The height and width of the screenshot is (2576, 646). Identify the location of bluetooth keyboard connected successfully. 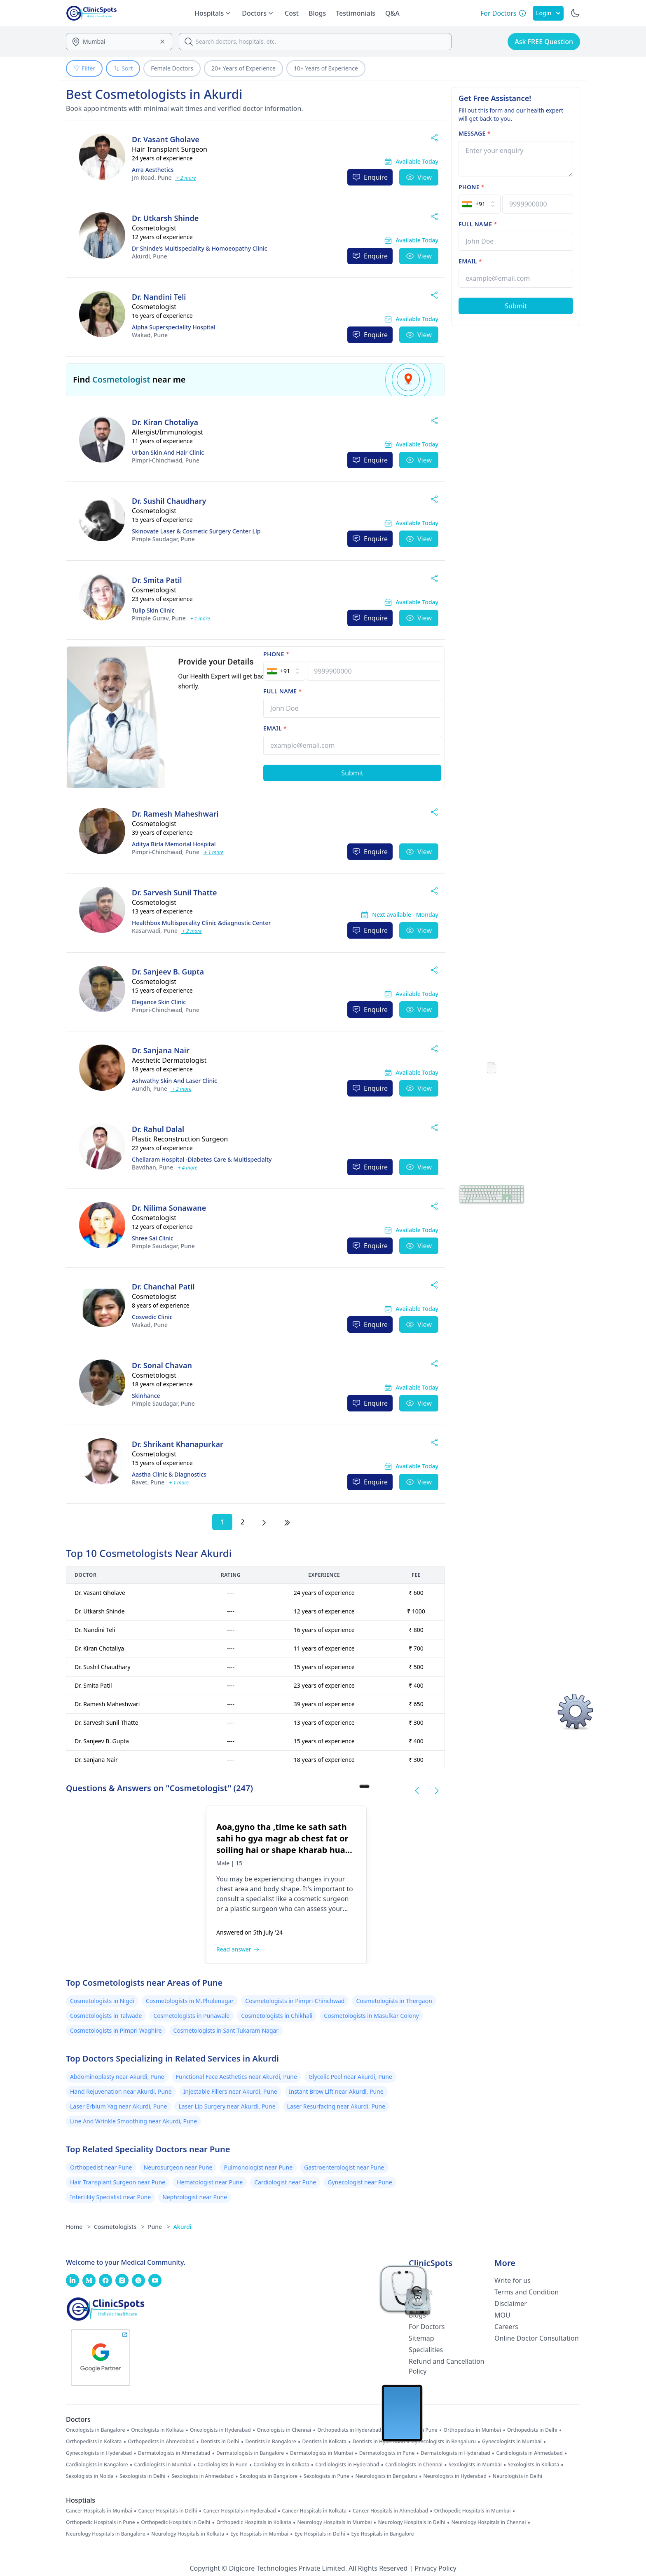
(492, 1194).